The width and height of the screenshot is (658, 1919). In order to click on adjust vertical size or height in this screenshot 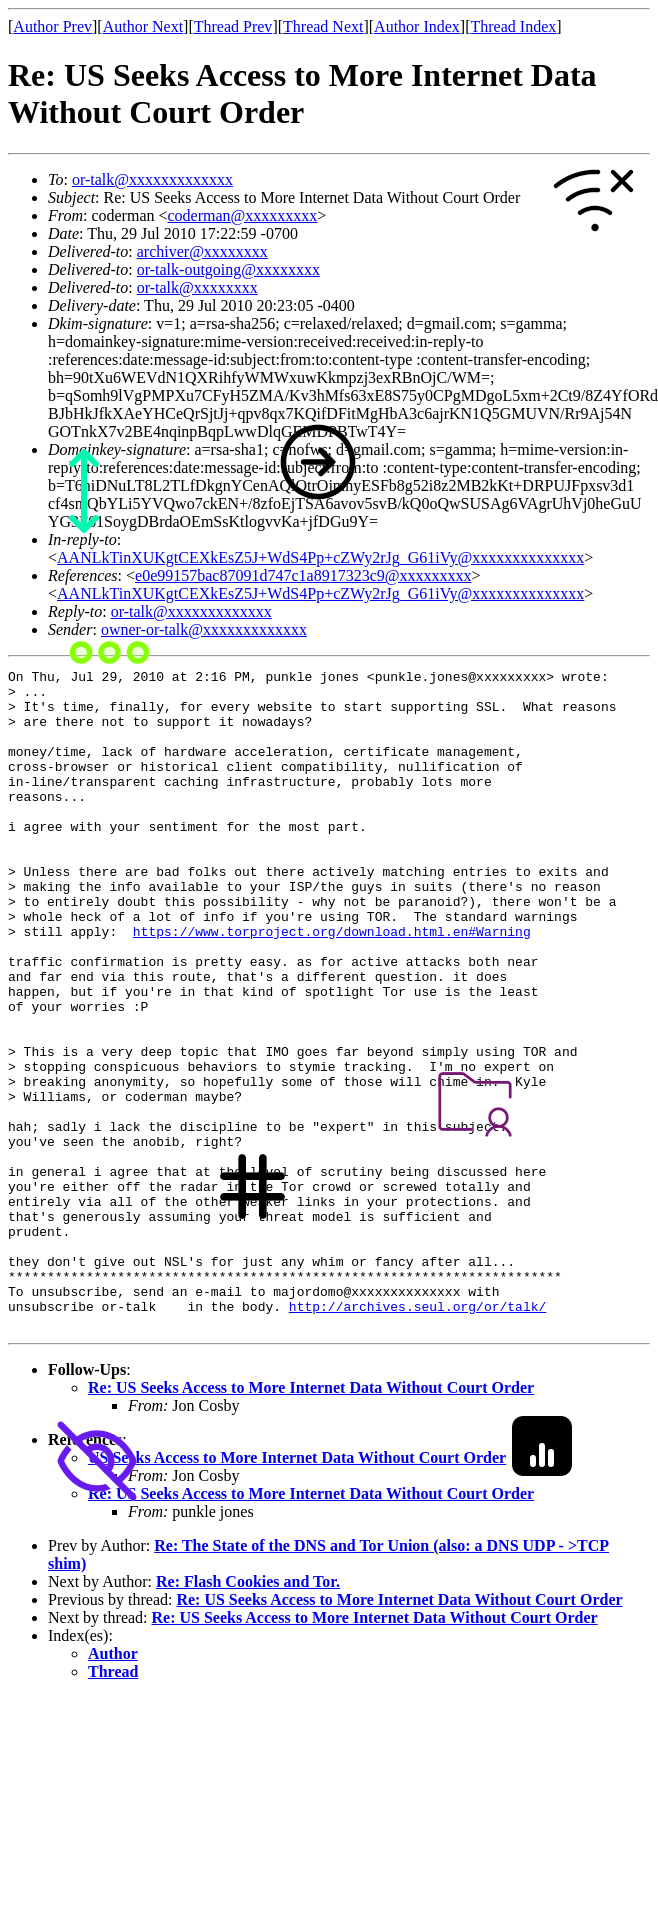, I will do `click(84, 491)`.